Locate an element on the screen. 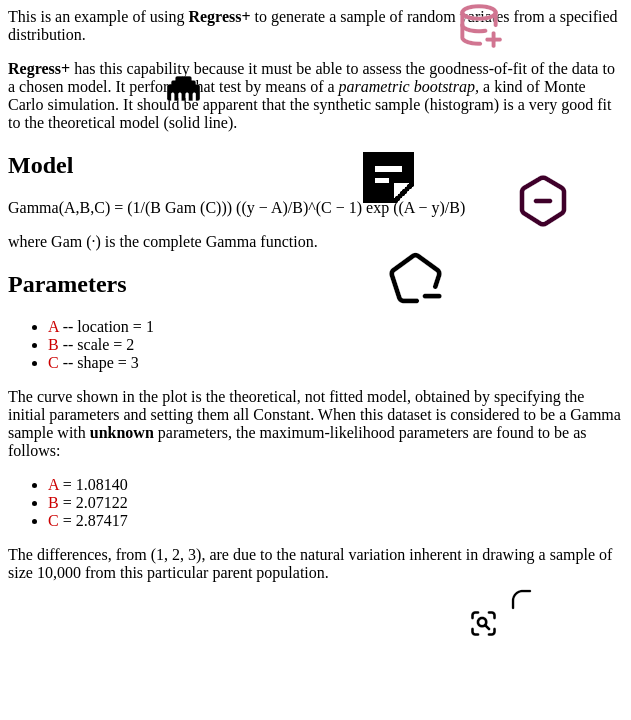 The width and height of the screenshot is (631, 720). scan or search within a selected area is located at coordinates (483, 623).